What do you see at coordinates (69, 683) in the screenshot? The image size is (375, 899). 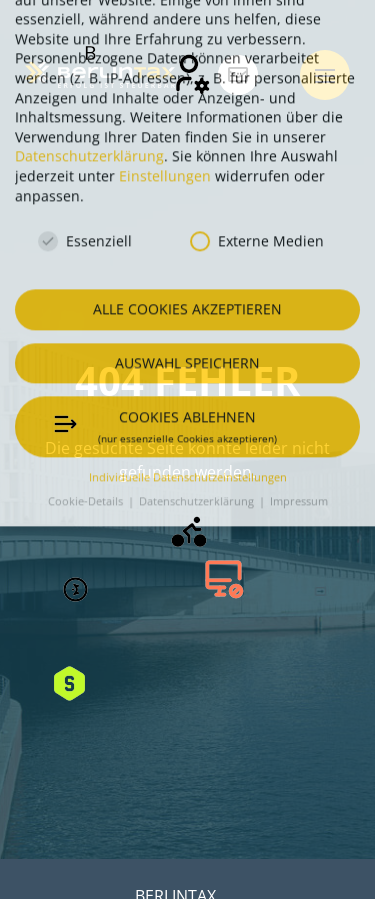 I see `indicates a service or feature starting with "S"` at bounding box center [69, 683].